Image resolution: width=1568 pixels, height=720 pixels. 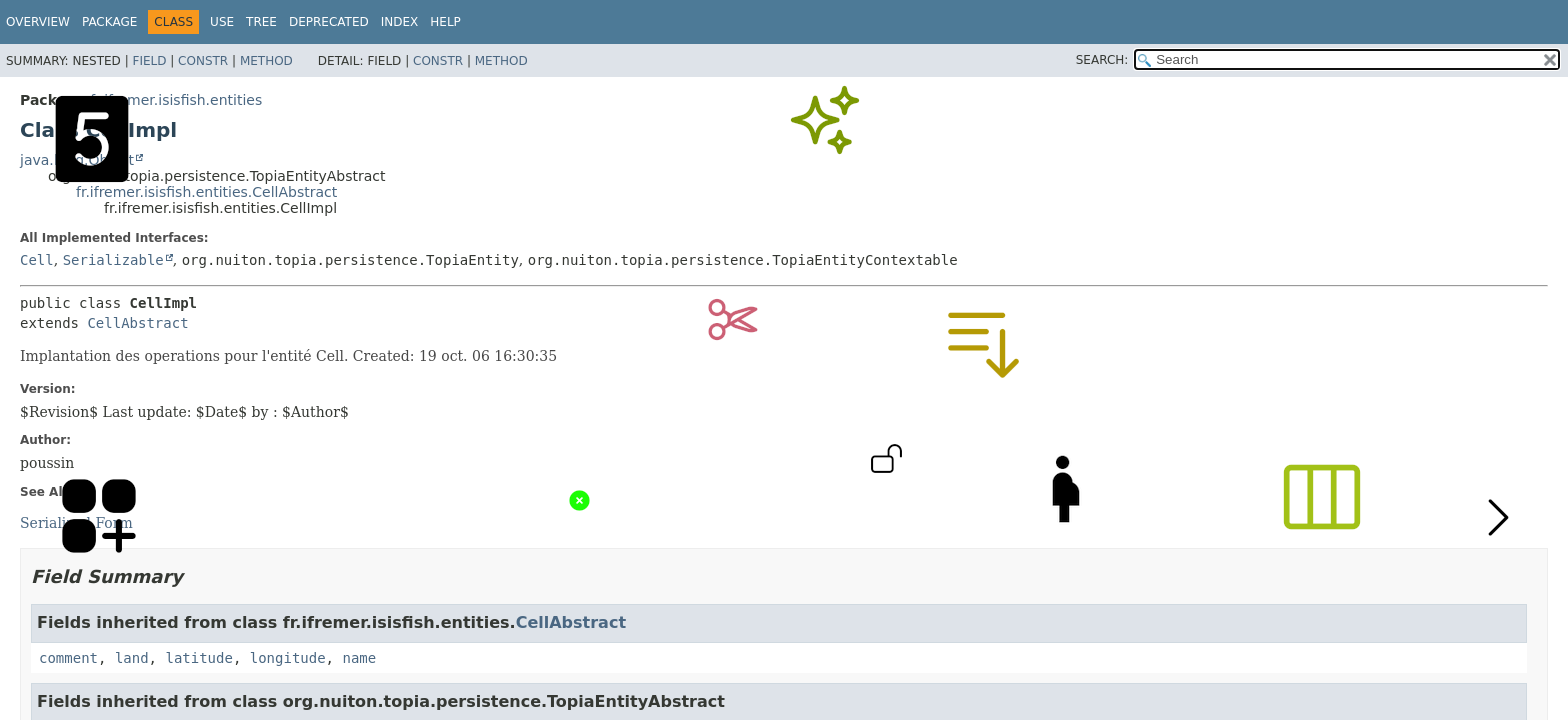 What do you see at coordinates (1322, 497) in the screenshot?
I see `switch to column view layout` at bounding box center [1322, 497].